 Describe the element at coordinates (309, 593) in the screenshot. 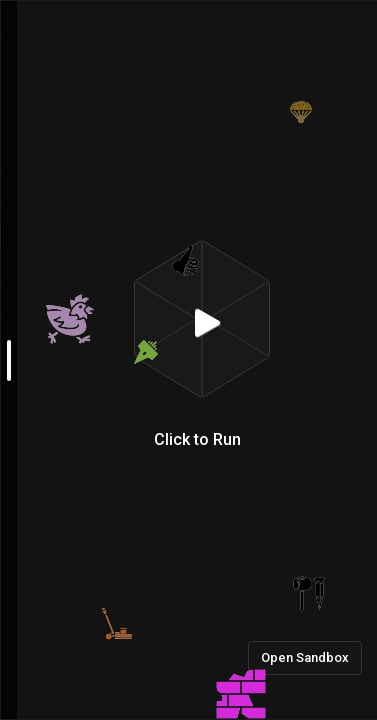

I see `craft or equip stake and hammer weapons` at that location.